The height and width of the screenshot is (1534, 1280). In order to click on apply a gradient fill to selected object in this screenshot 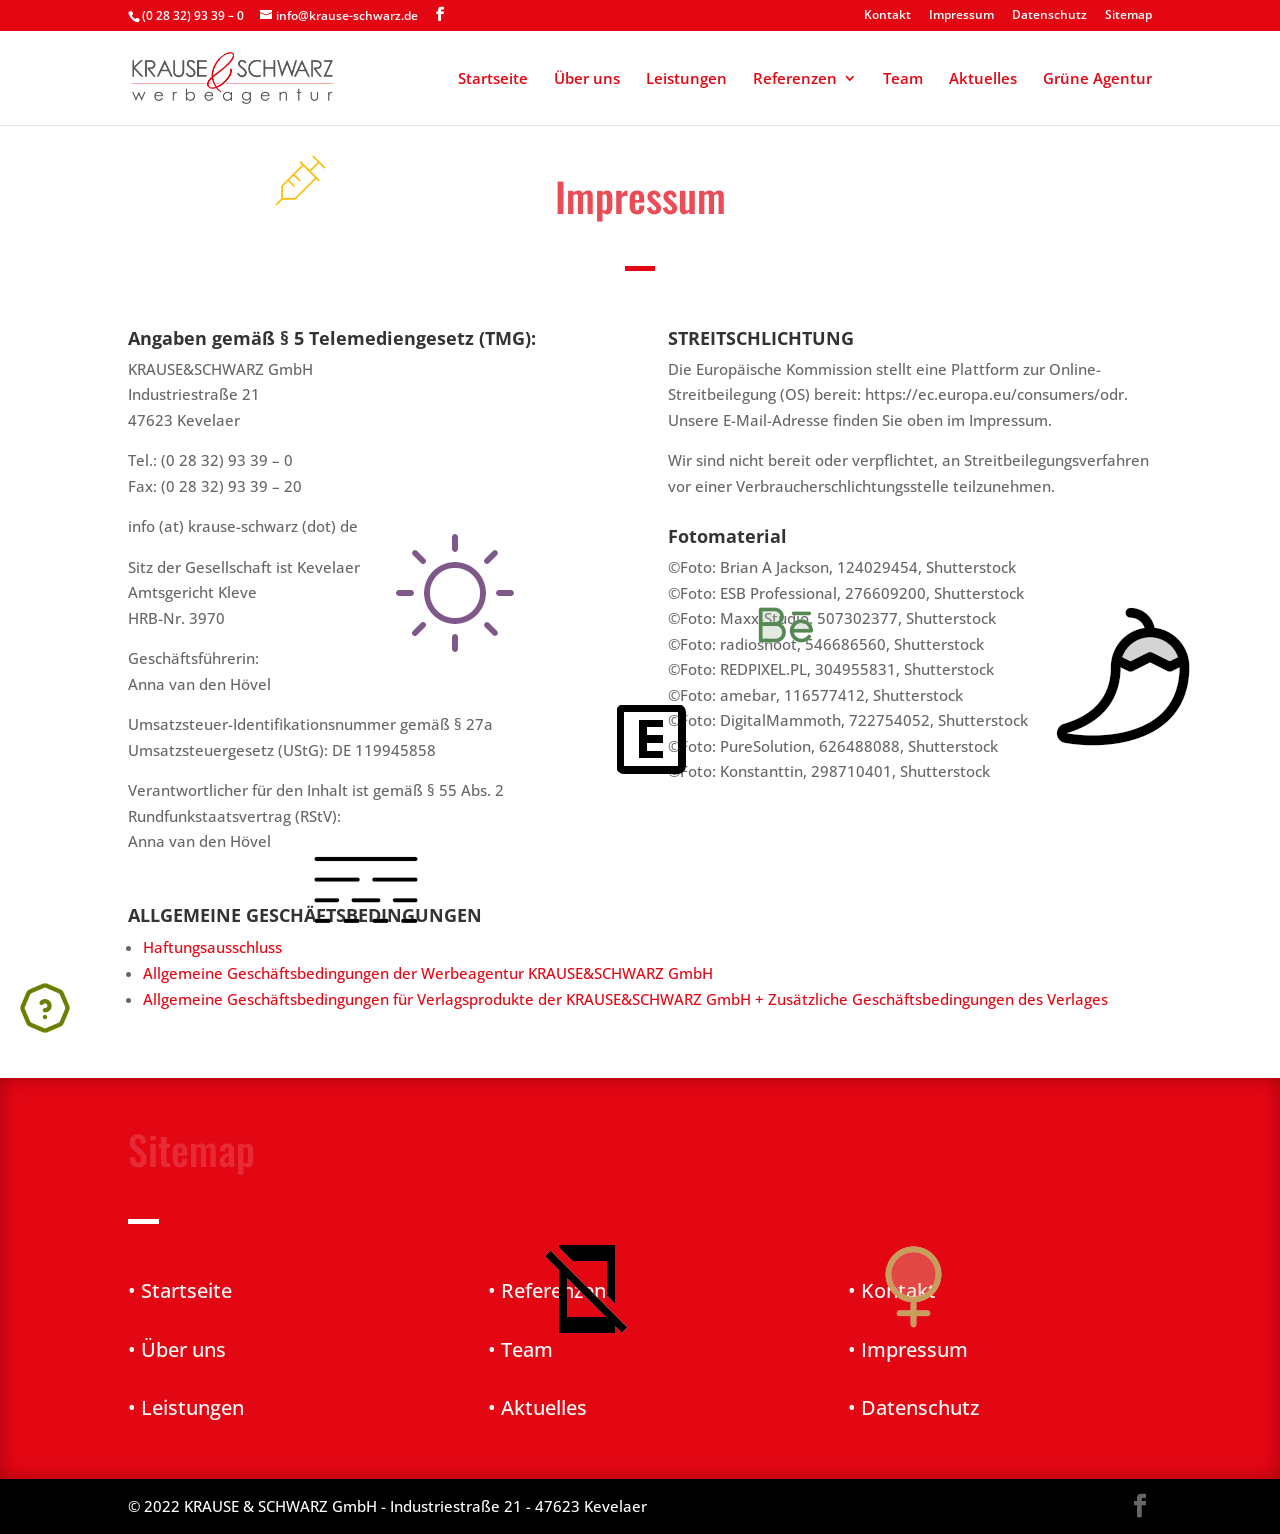, I will do `click(366, 892)`.